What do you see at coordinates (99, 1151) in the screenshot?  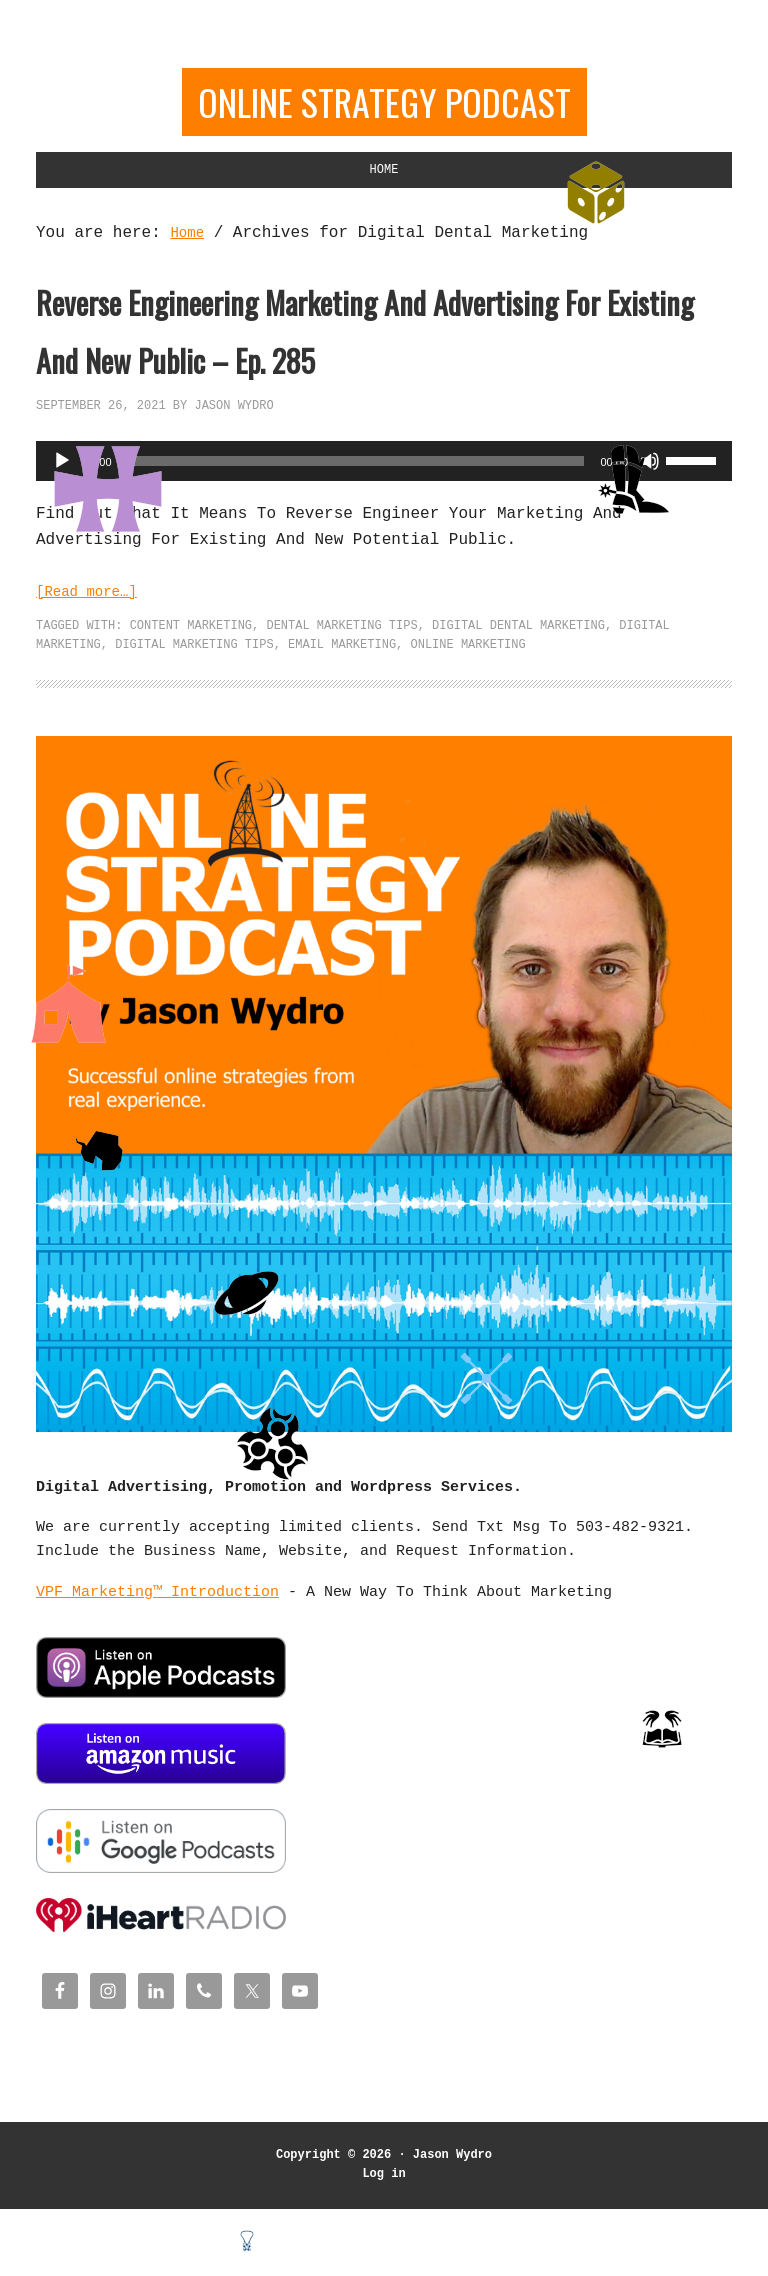 I see `view wildlife or nature-related content` at bounding box center [99, 1151].